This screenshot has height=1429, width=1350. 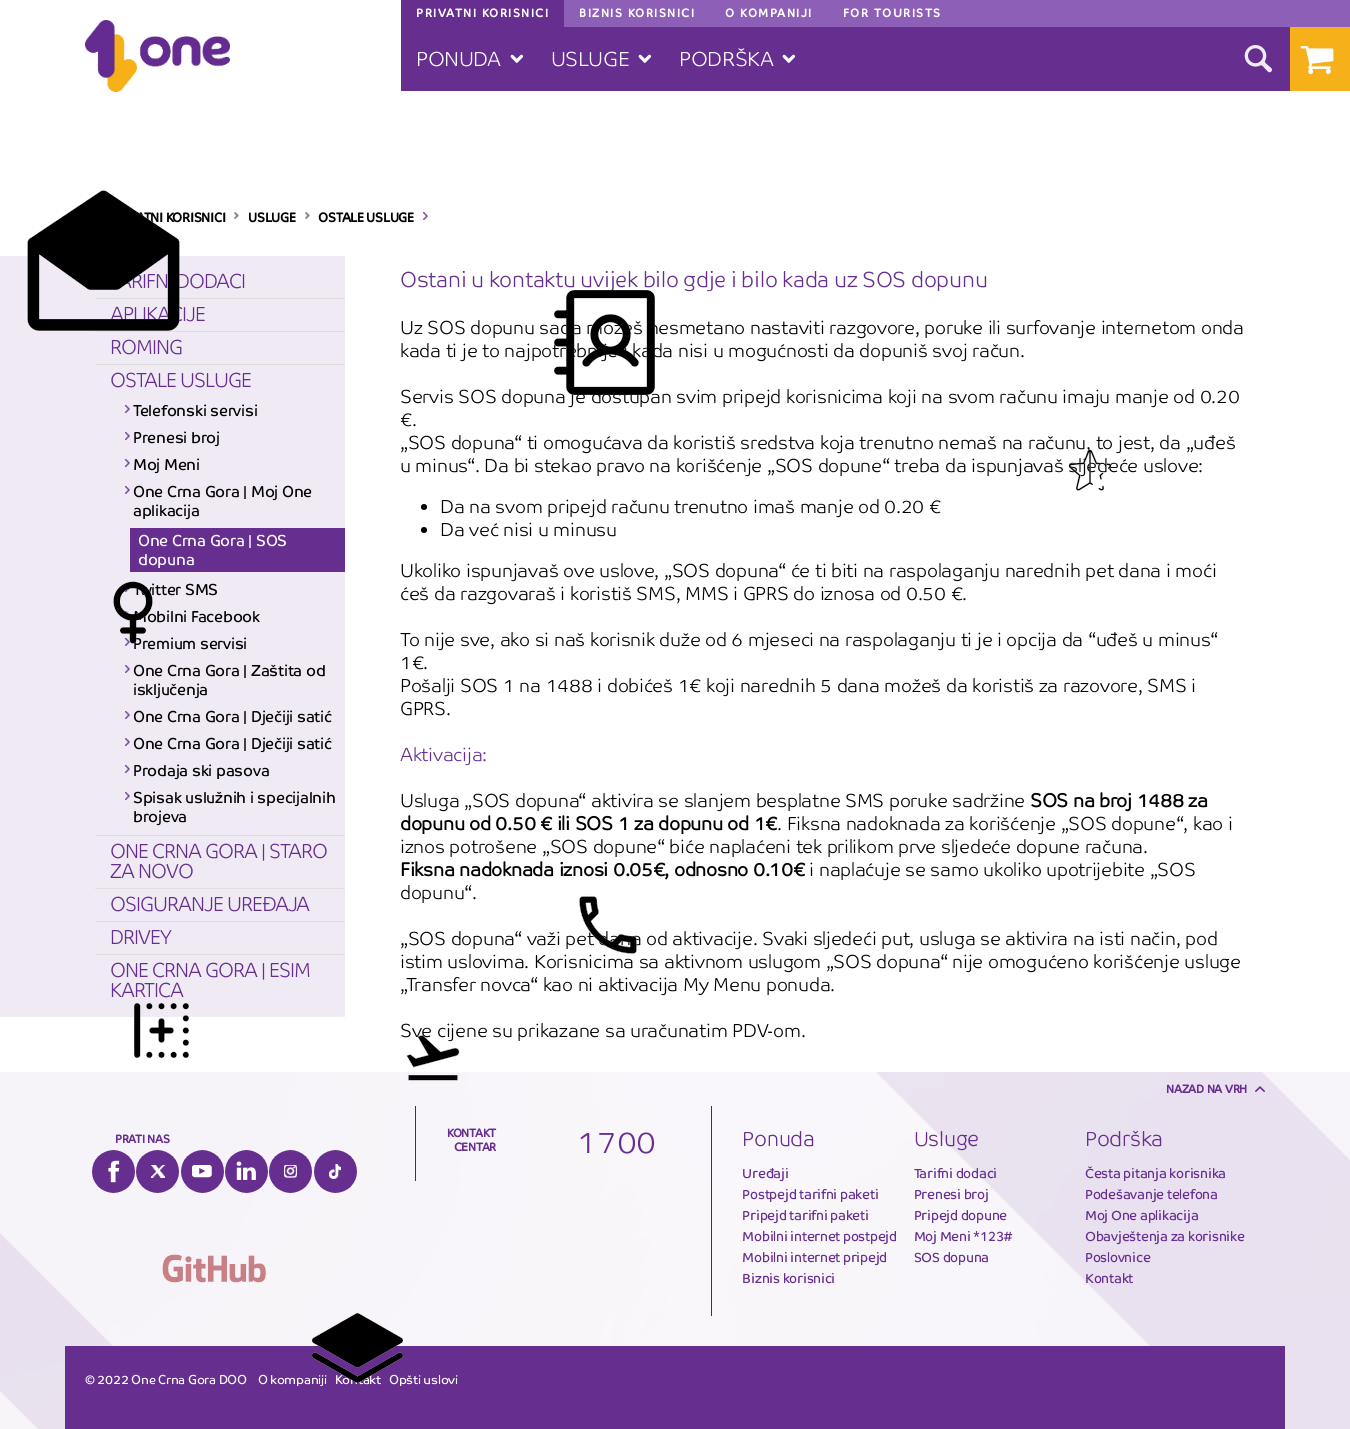 I want to click on add a left border to selected element, so click(x=161, y=1030).